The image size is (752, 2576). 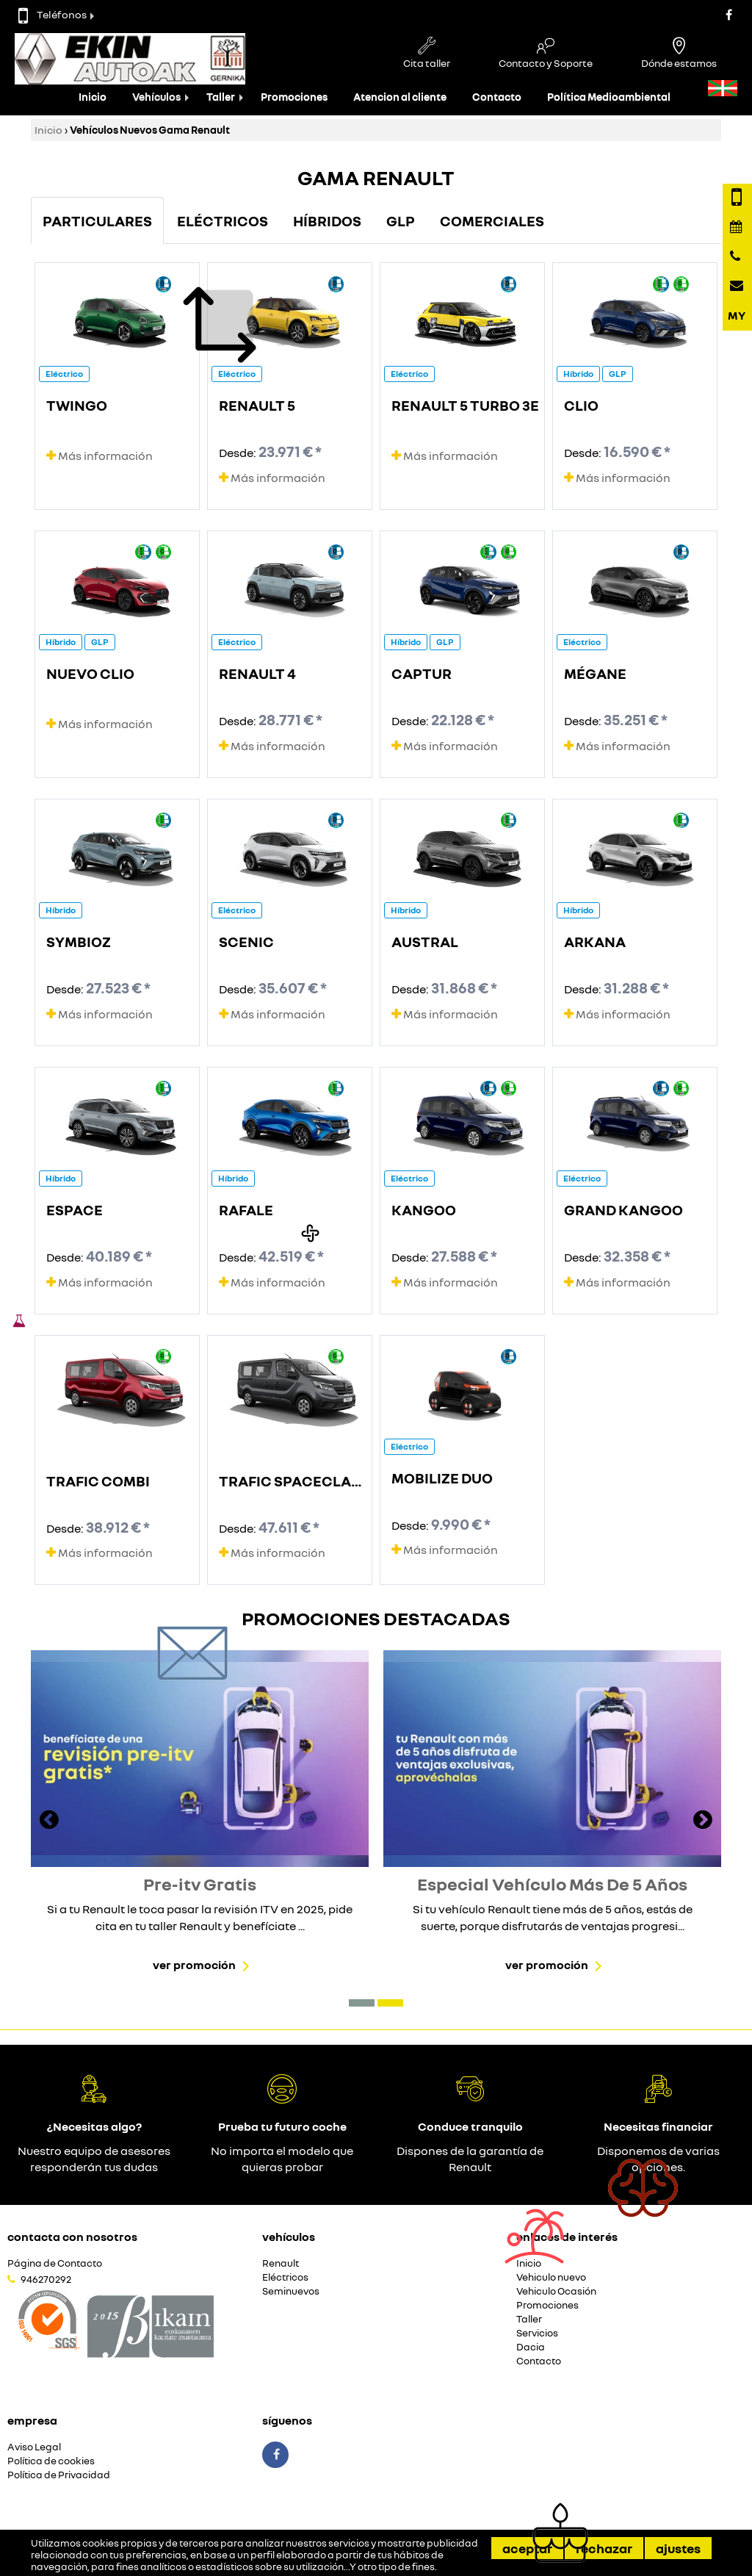 What do you see at coordinates (534, 2236) in the screenshot?
I see `indicates vacation or travel mode` at bounding box center [534, 2236].